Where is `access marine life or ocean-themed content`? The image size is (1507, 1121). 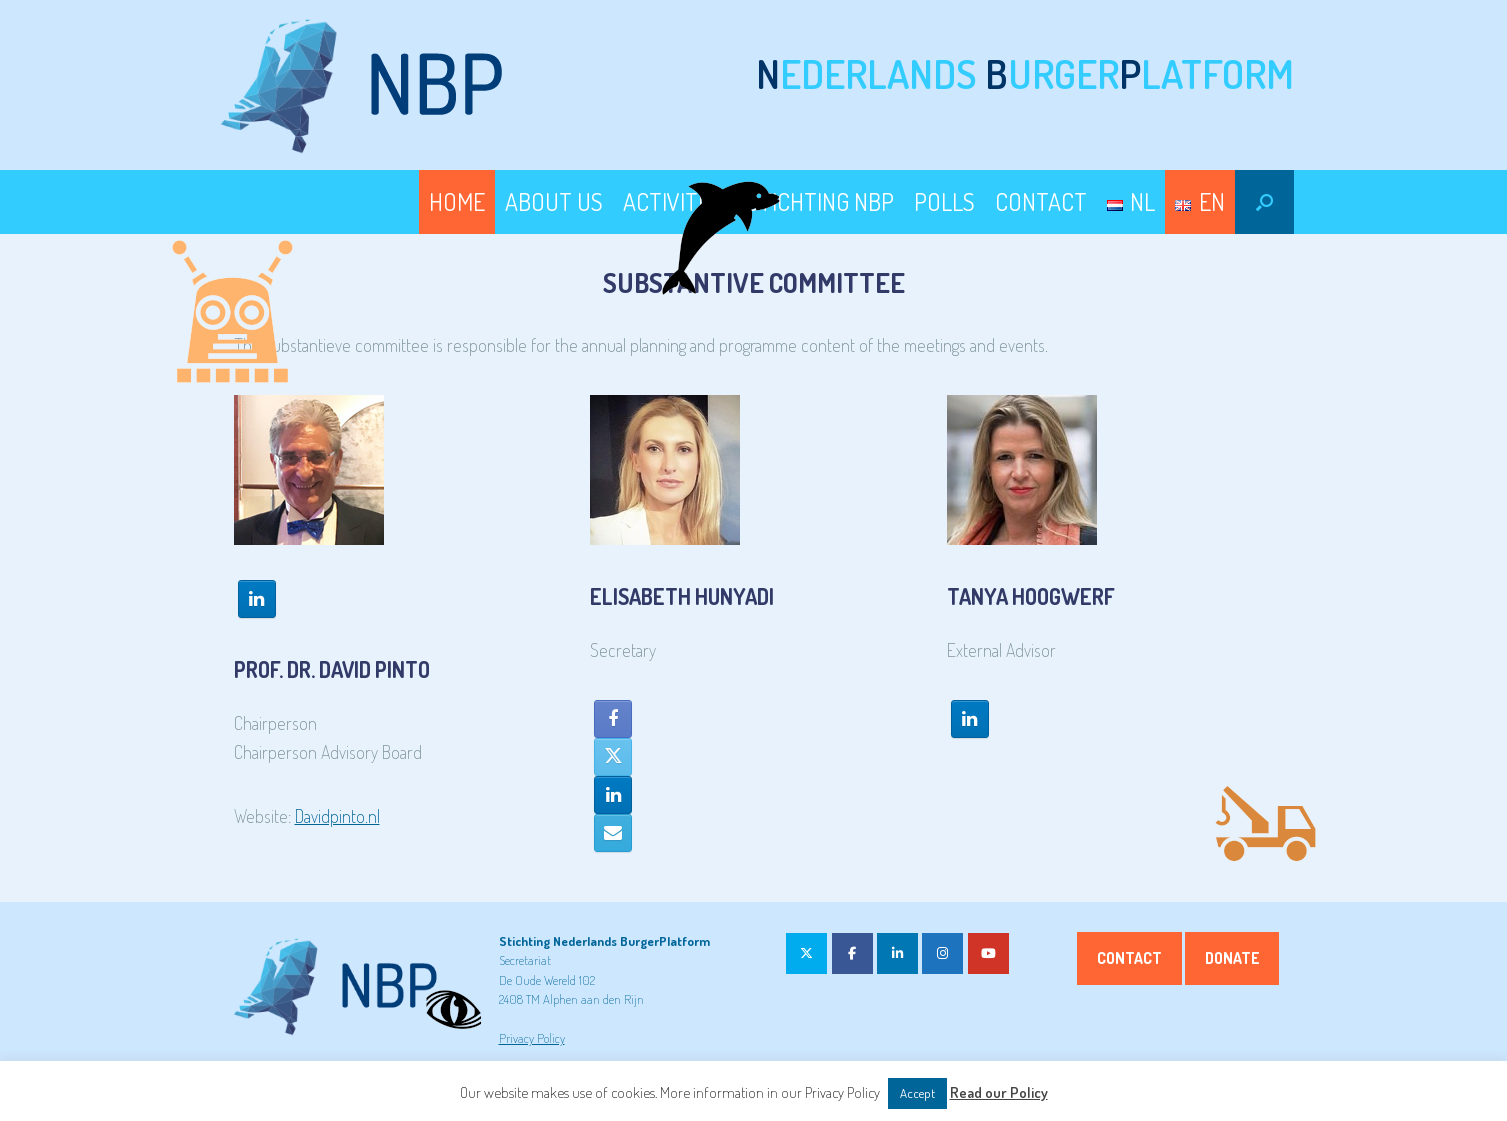
access marine life or ocean-themed content is located at coordinates (721, 238).